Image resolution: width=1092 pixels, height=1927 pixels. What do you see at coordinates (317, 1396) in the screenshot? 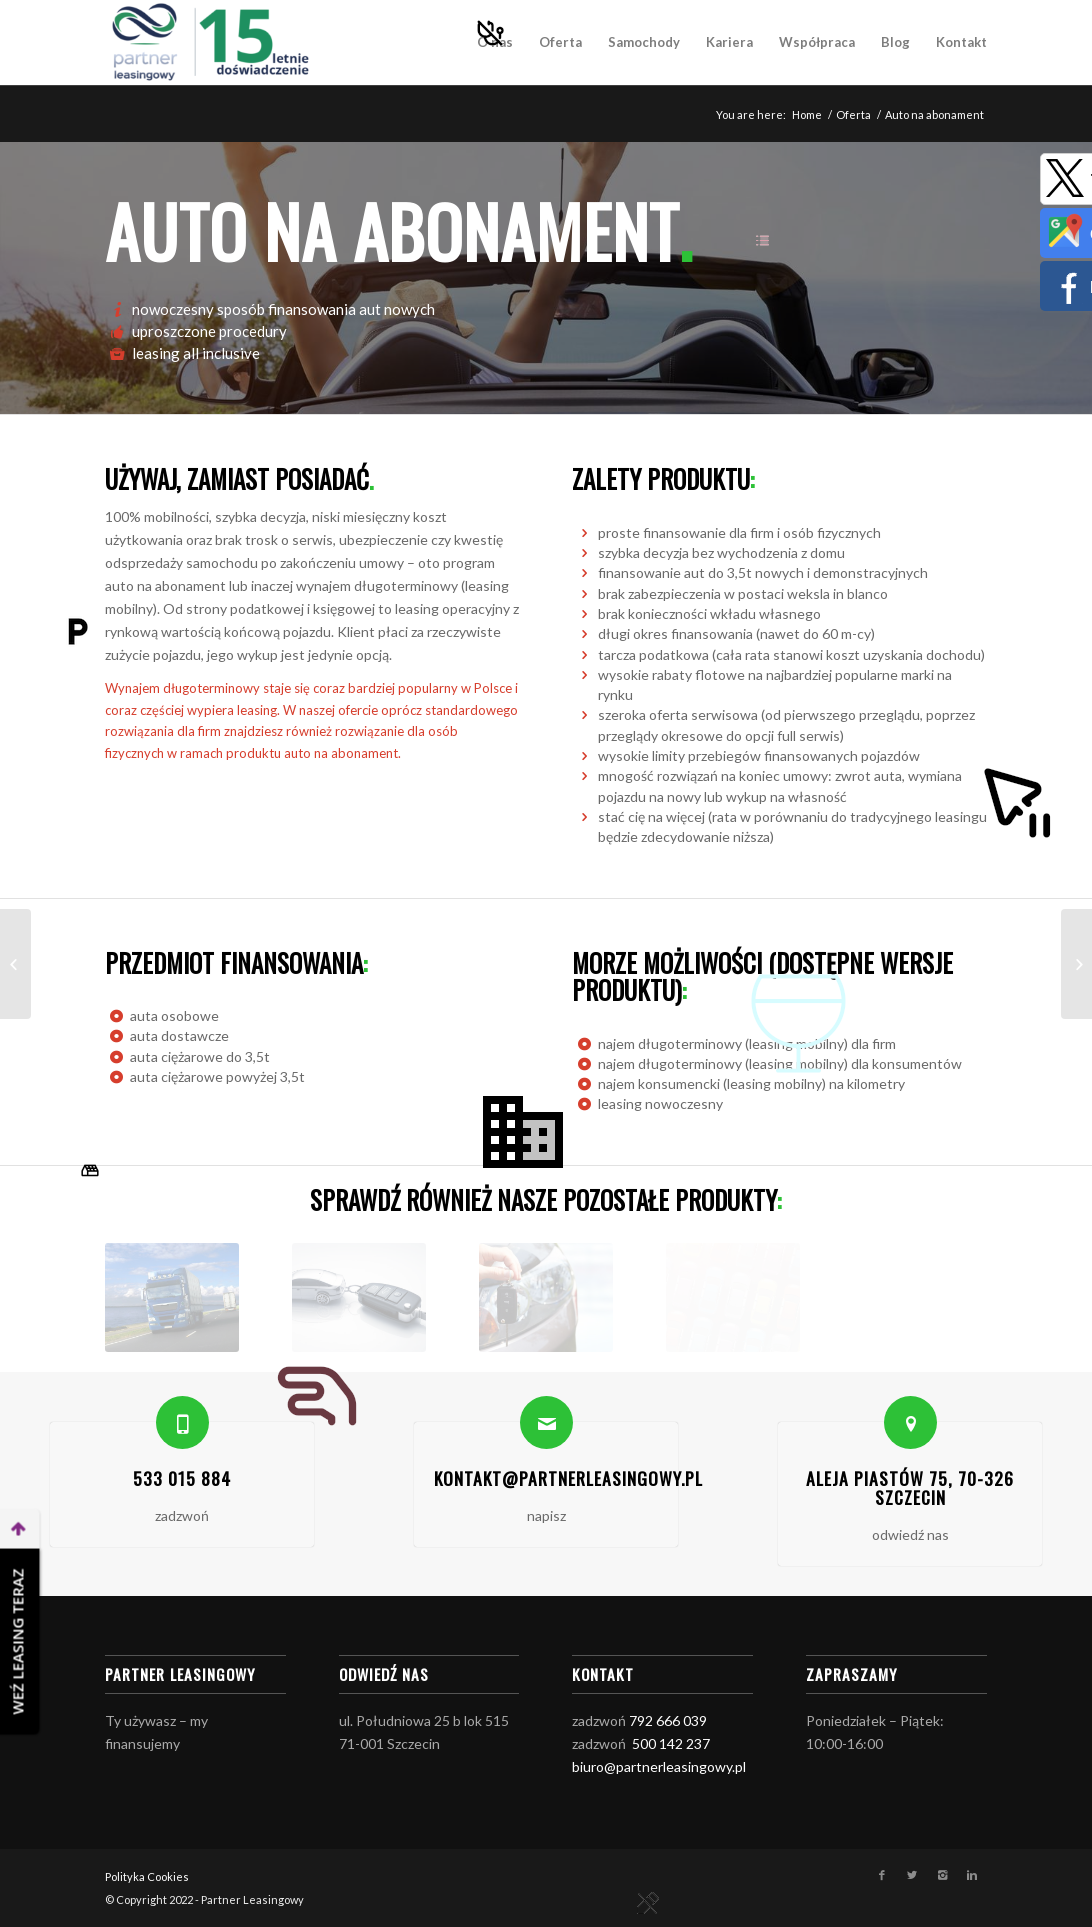
I see `lizard gesture in rock-paper-scissors-lizard-spock game` at bounding box center [317, 1396].